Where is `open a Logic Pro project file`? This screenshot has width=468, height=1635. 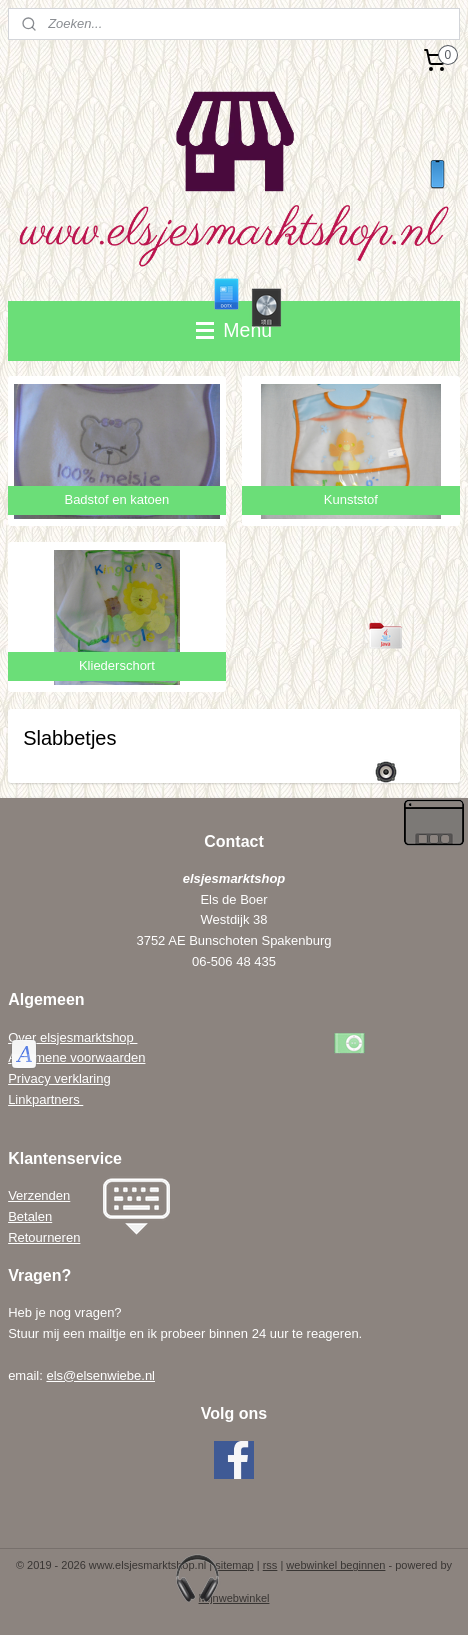
open a Logic Pro project file is located at coordinates (266, 308).